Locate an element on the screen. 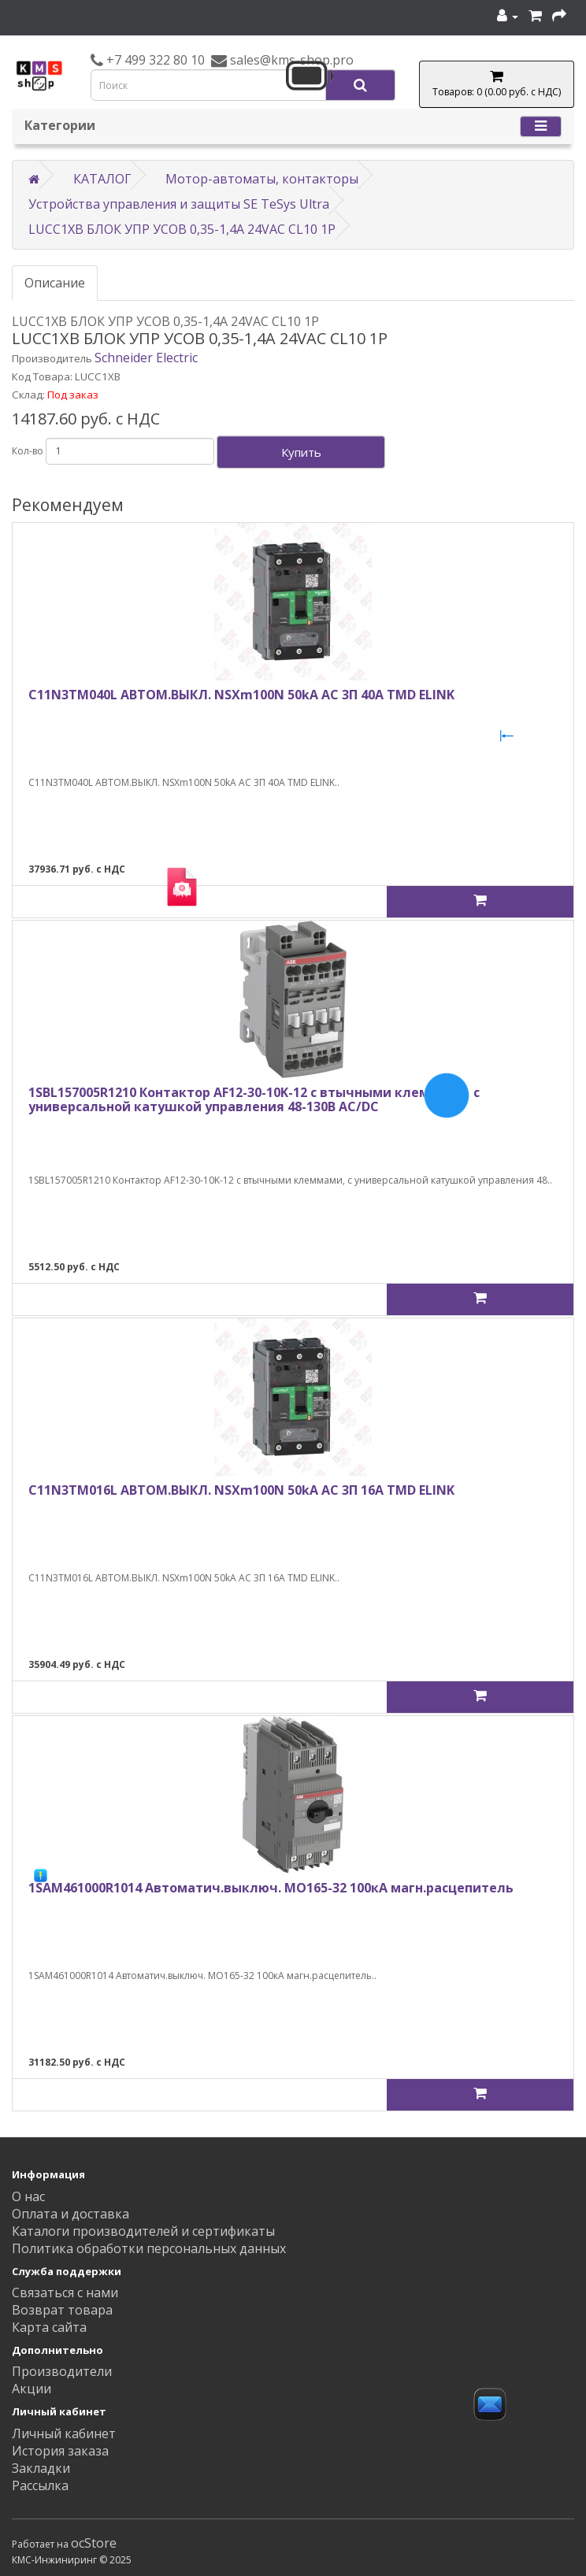 This screenshot has height=2576, width=586. indicates current battery level is located at coordinates (310, 76).